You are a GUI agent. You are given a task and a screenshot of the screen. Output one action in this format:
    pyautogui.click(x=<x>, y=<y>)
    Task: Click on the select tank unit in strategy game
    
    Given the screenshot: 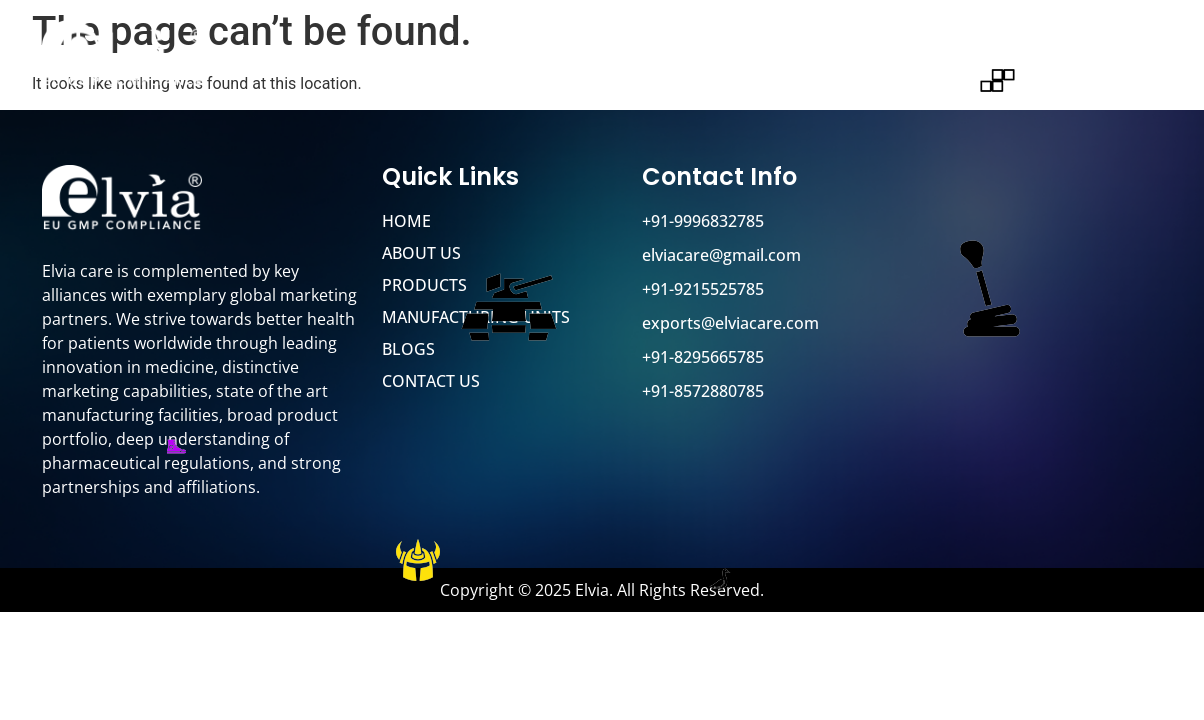 What is the action you would take?
    pyautogui.click(x=509, y=307)
    